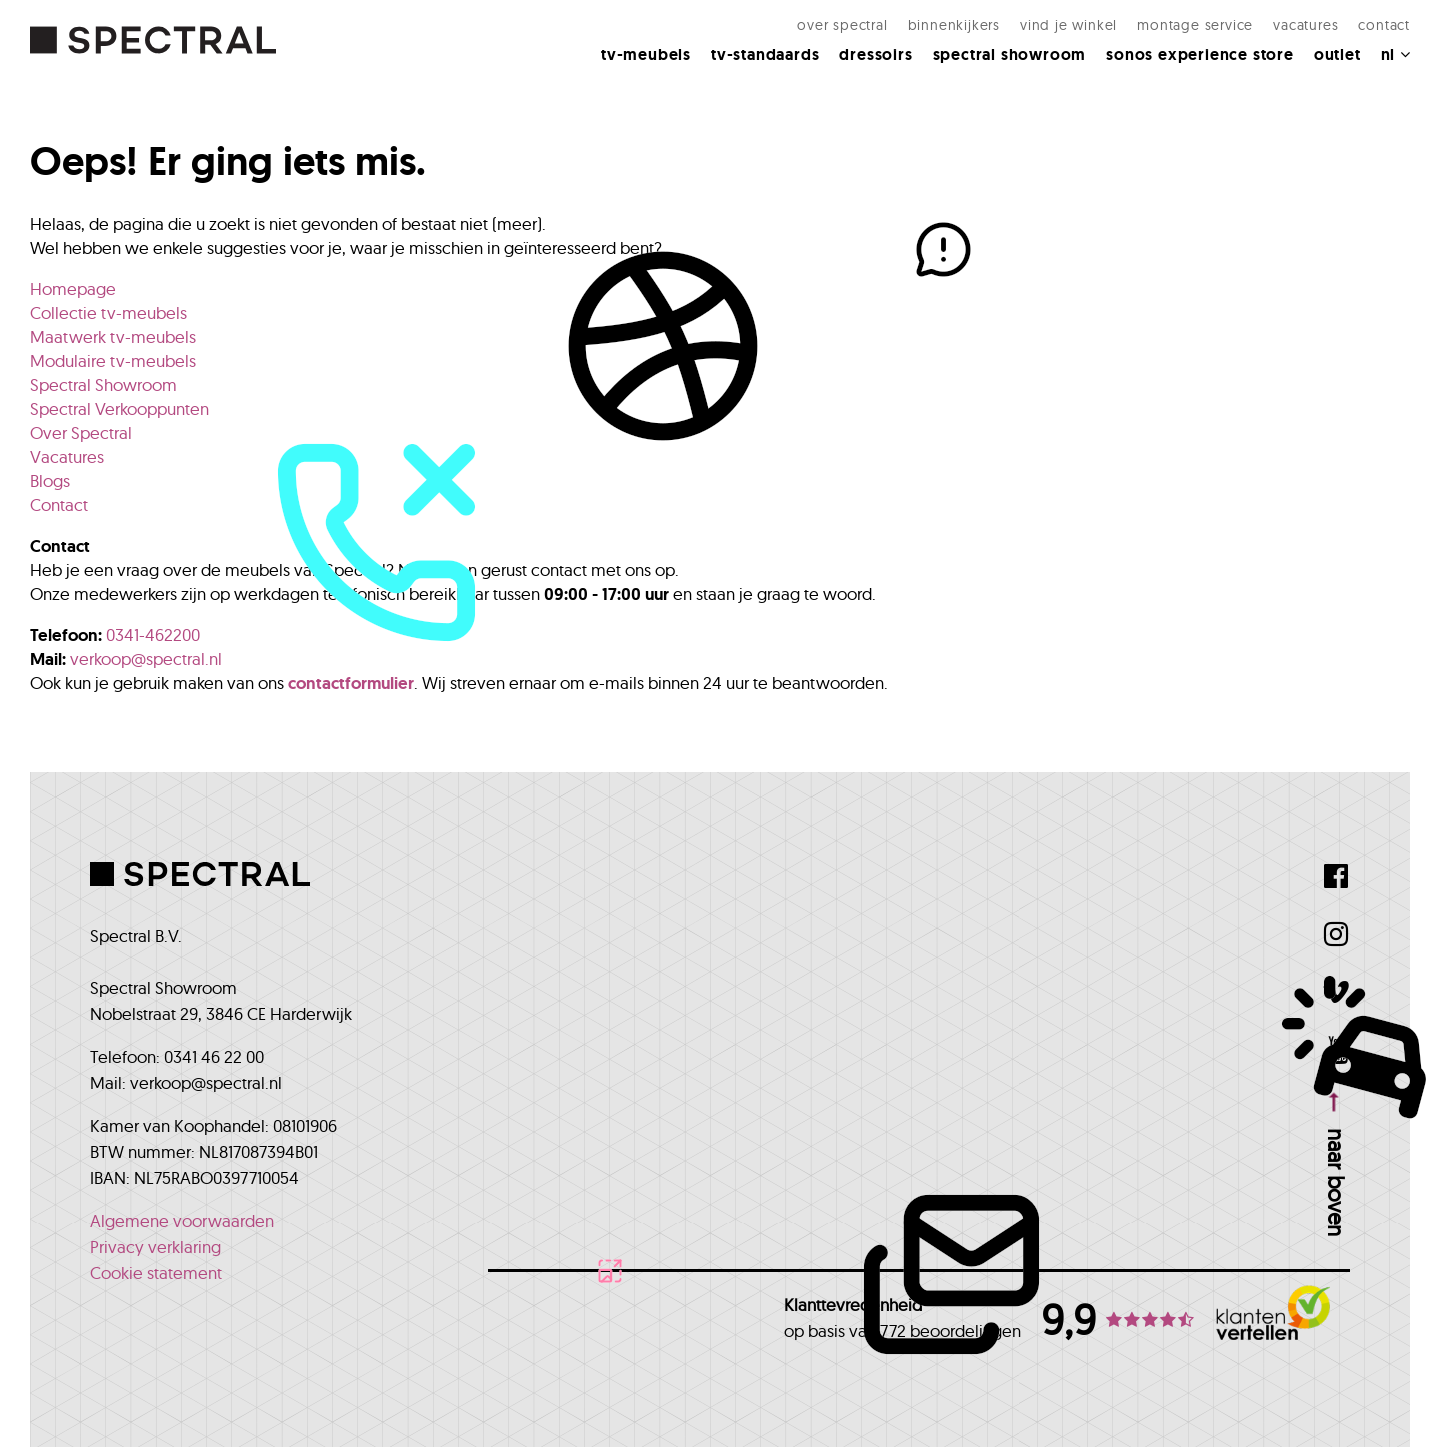 The height and width of the screenshot is (1447, 1440). Describe the element at coordinates (1356, 1050) in the screenshot. I see `report a vehicle accident` at that location.